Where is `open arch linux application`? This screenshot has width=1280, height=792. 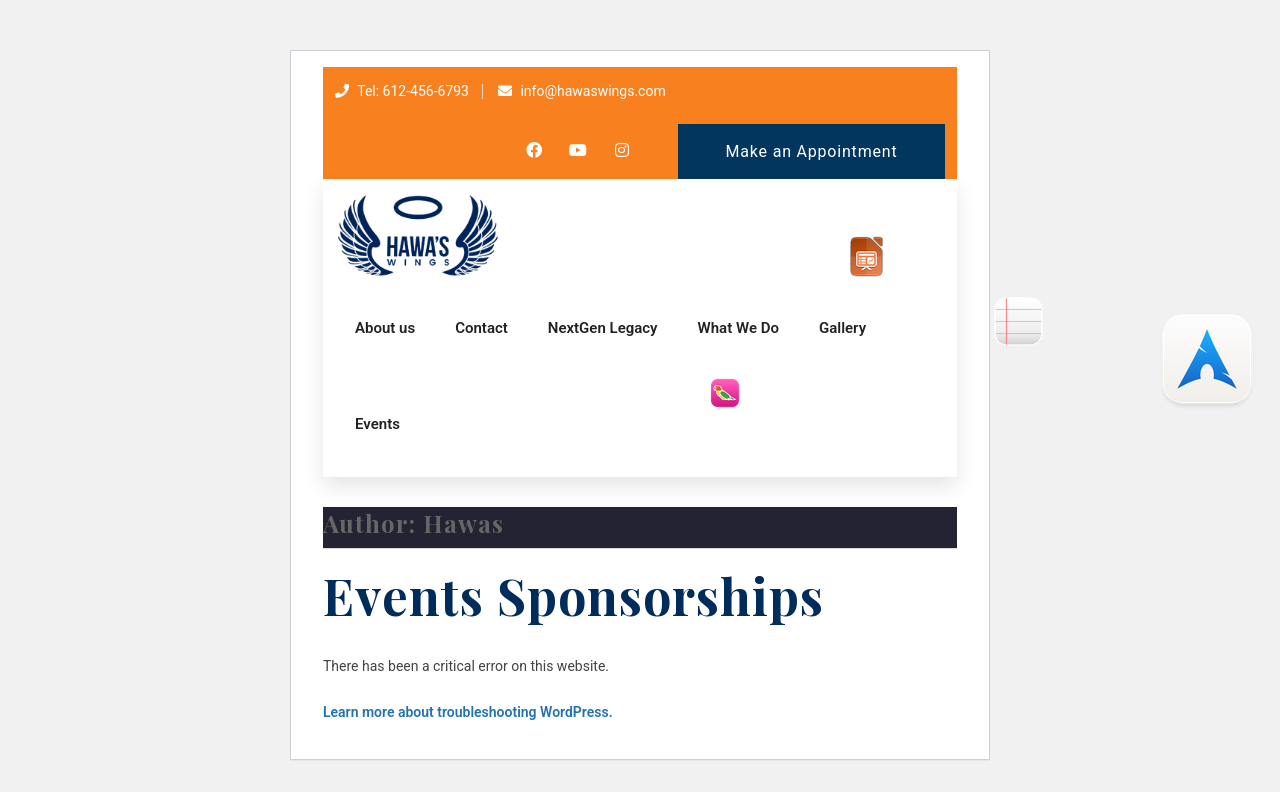 open arch linux application is located at coordinates (1207, 359).